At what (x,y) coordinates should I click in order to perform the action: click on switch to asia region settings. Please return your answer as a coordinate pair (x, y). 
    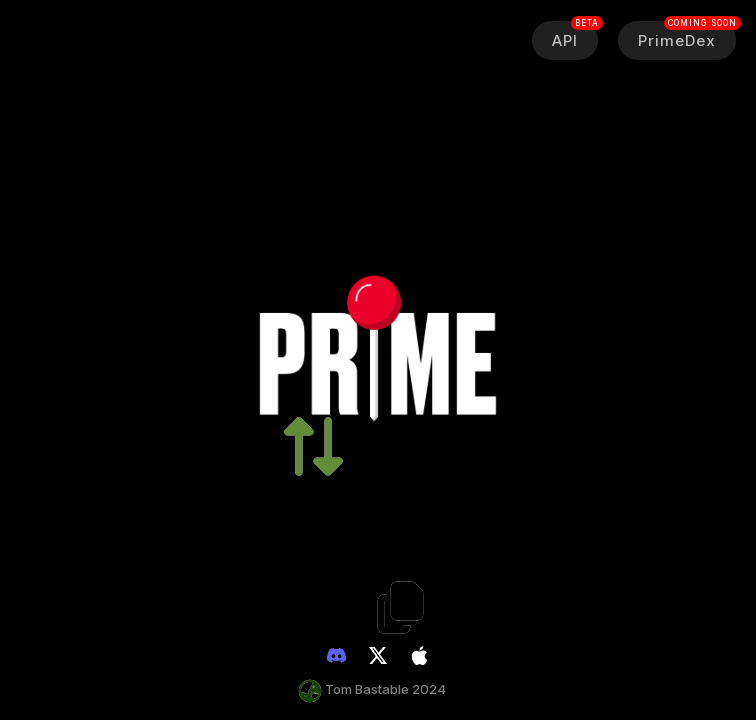
    Looking at the image, I should click on (310, 691).